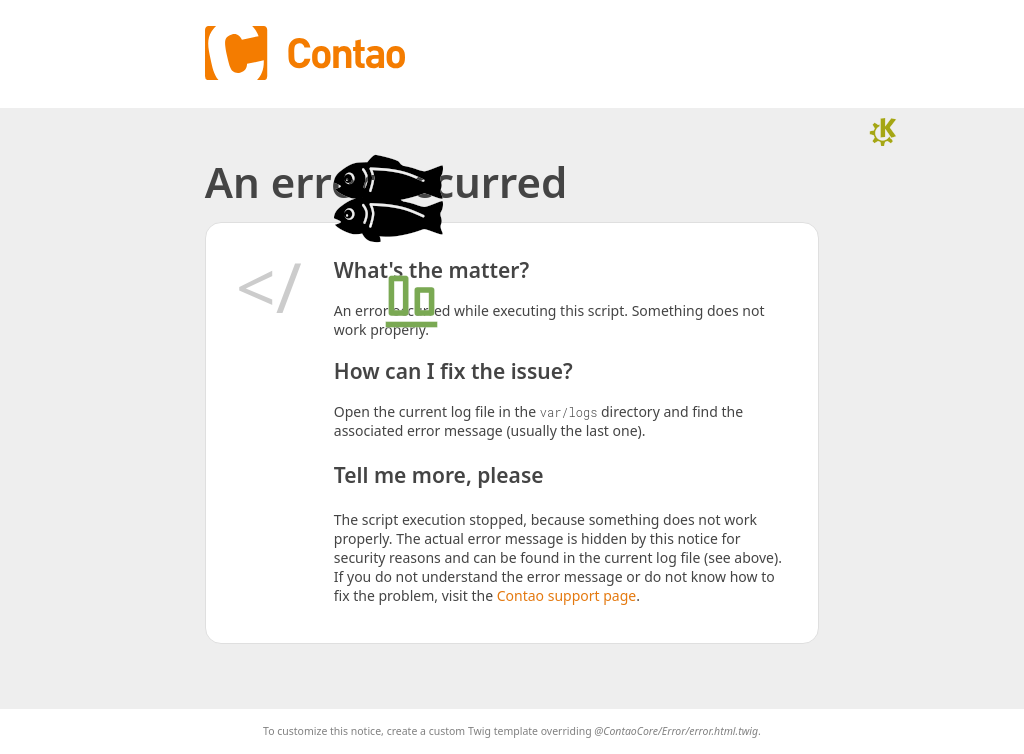  Describe the element at coordinates (388, 198) in the screenshot. I see `open glitch app or website` at that location.